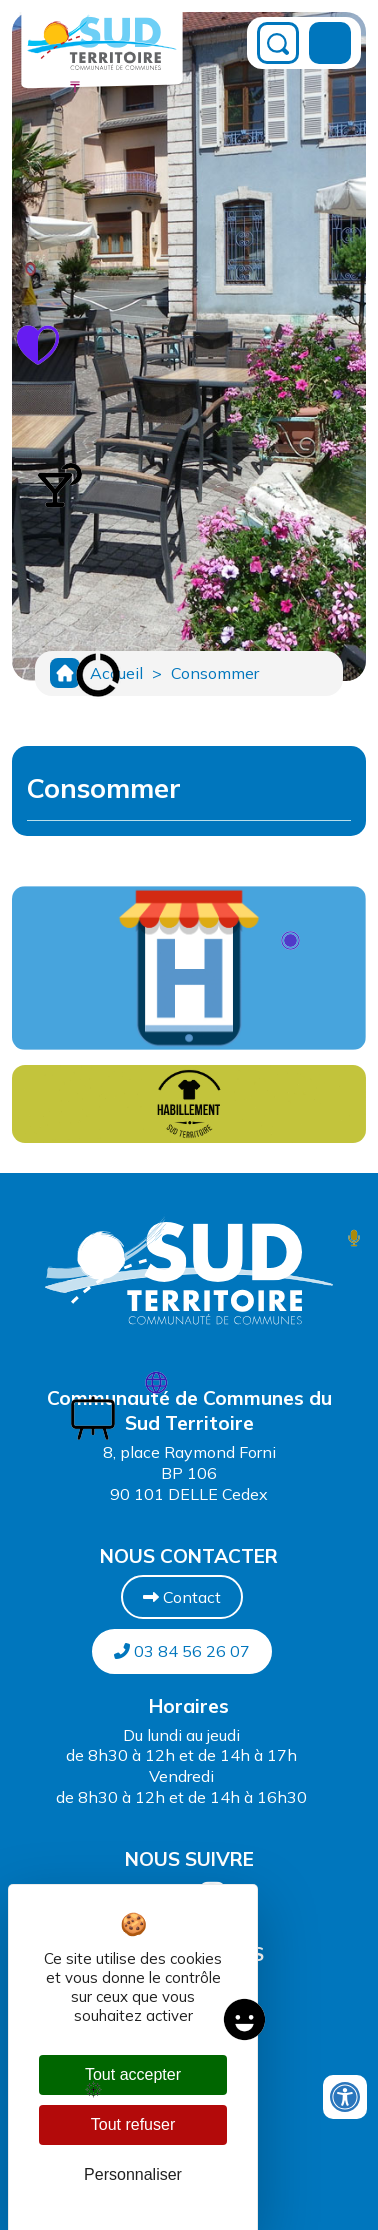 This screenshot has width=378, height=2230. Describe the element at coordinates (290, 940) in the screenshot. I see `selected option in a radio button group` at that location.